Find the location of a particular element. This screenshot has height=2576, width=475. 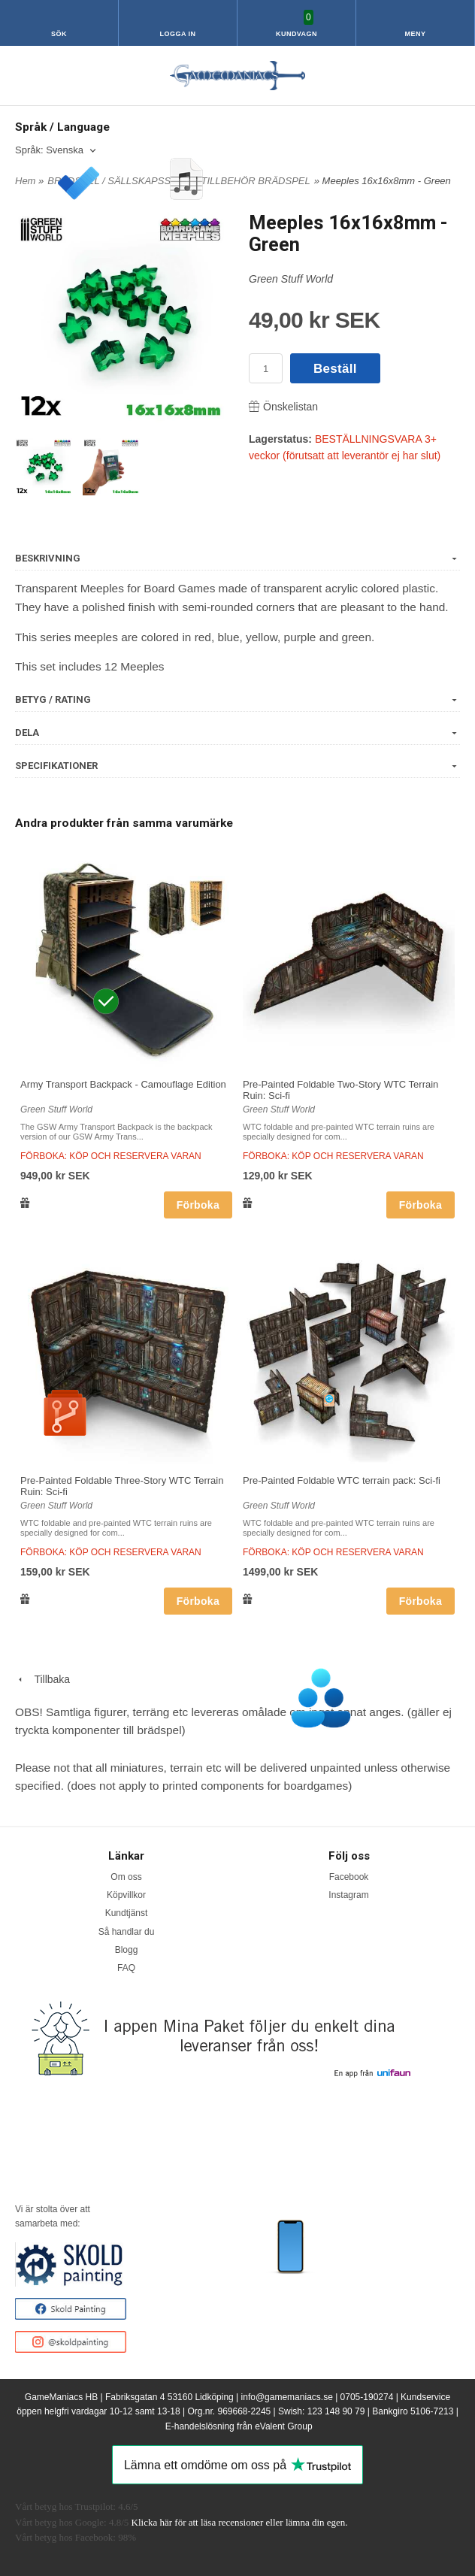

open the tasks app is located at coordinates (78, 183).